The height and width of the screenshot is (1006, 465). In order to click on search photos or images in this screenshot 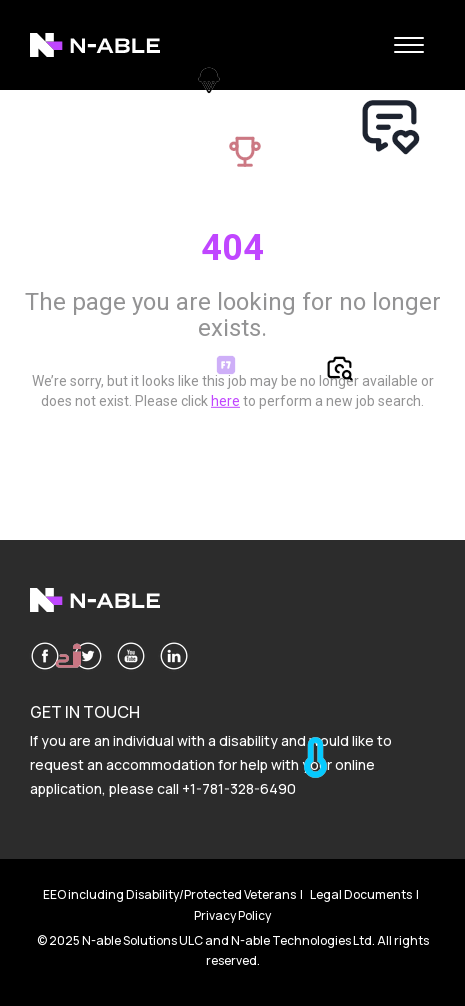, I will do `click(339, 367)`.